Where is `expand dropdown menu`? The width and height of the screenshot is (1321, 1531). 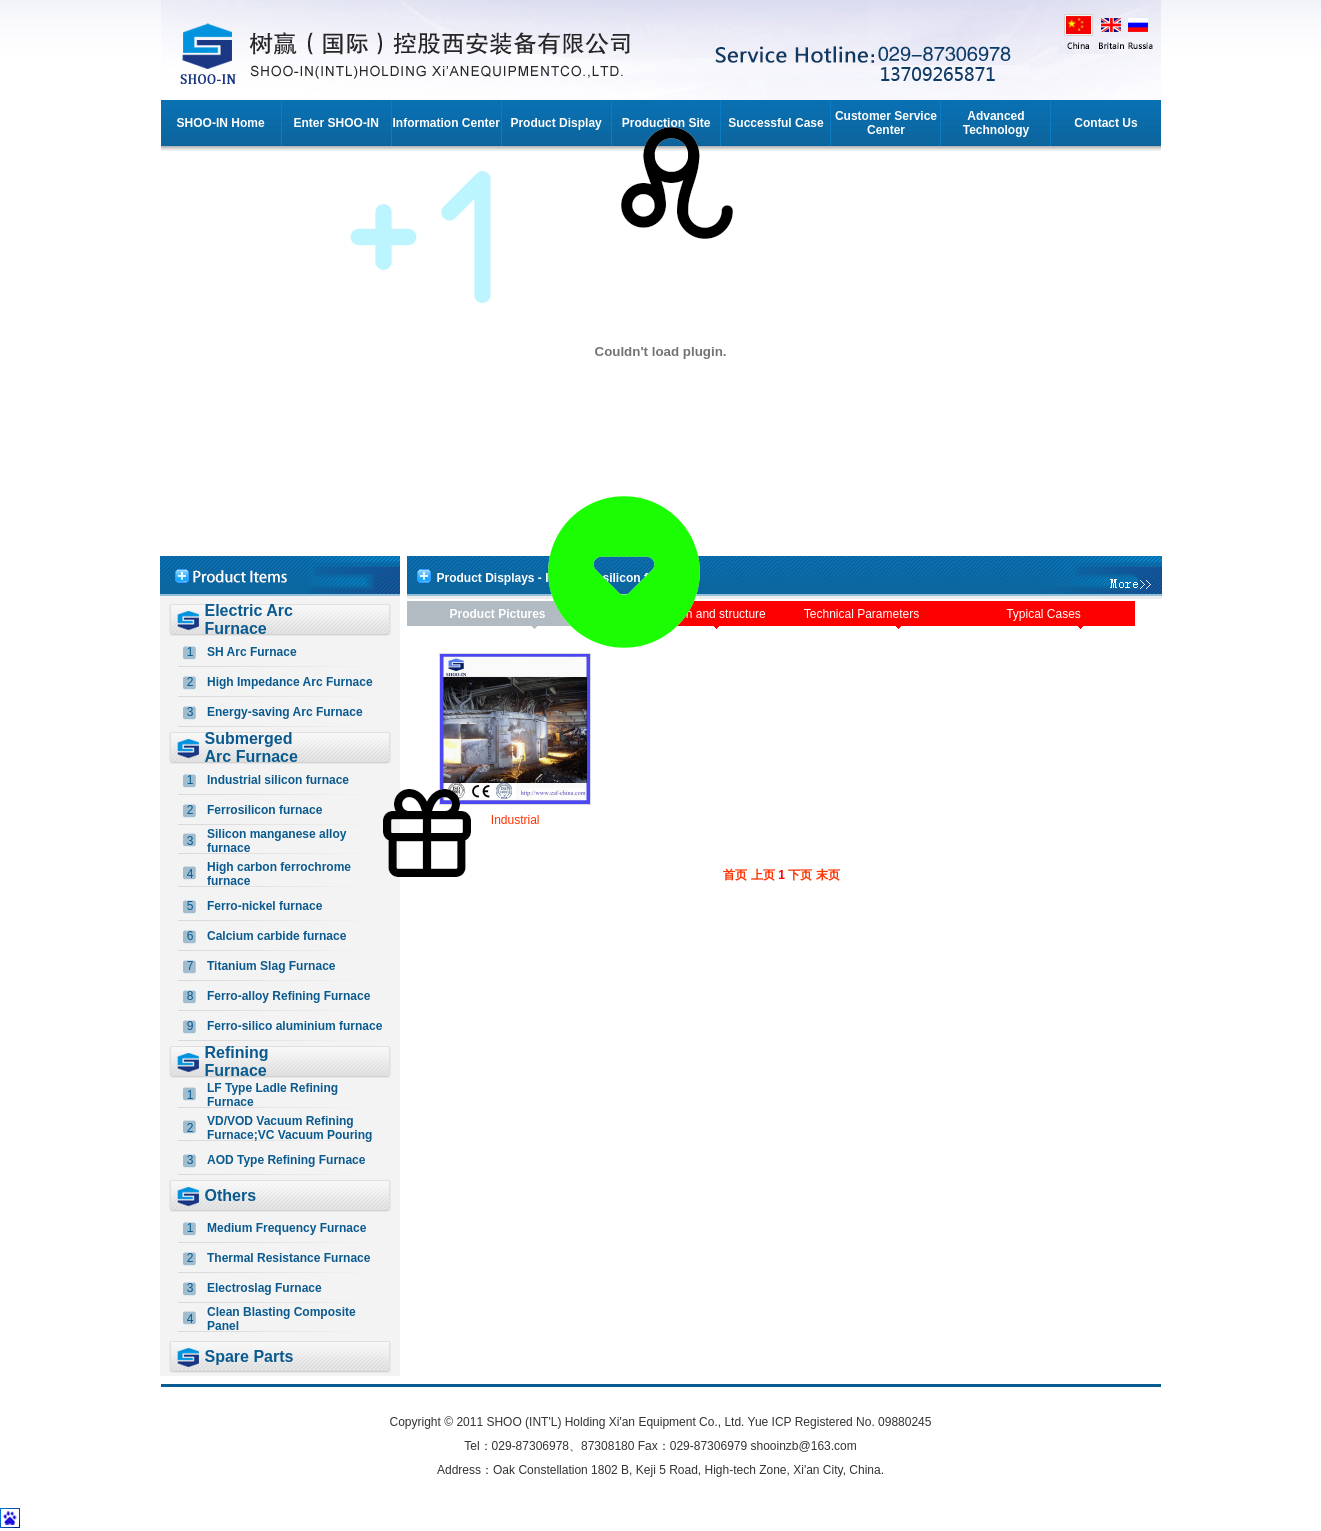
expand dropdown menu is located at coordinates (624, 572).